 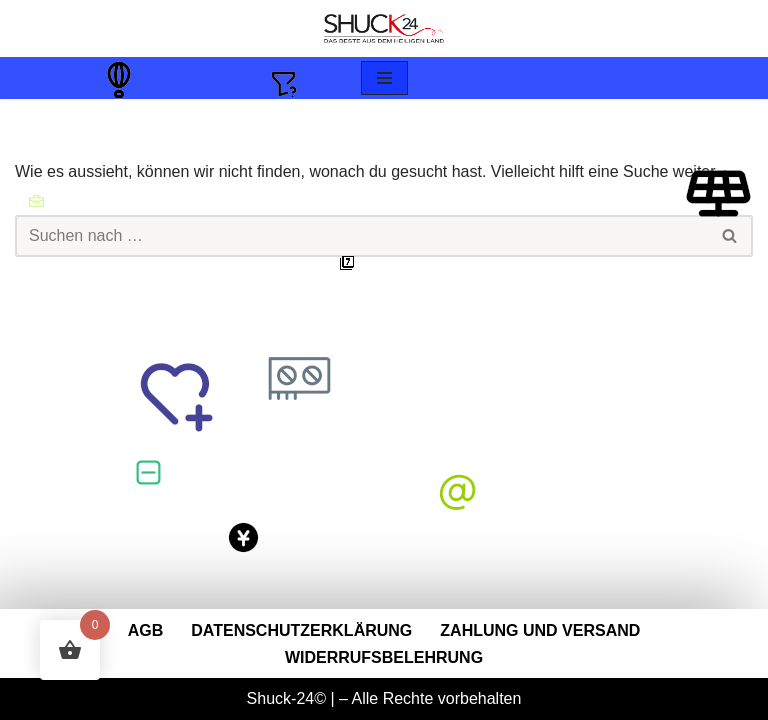 I want to click on indicates 7 items or notifications, so click(x=347, y=263).